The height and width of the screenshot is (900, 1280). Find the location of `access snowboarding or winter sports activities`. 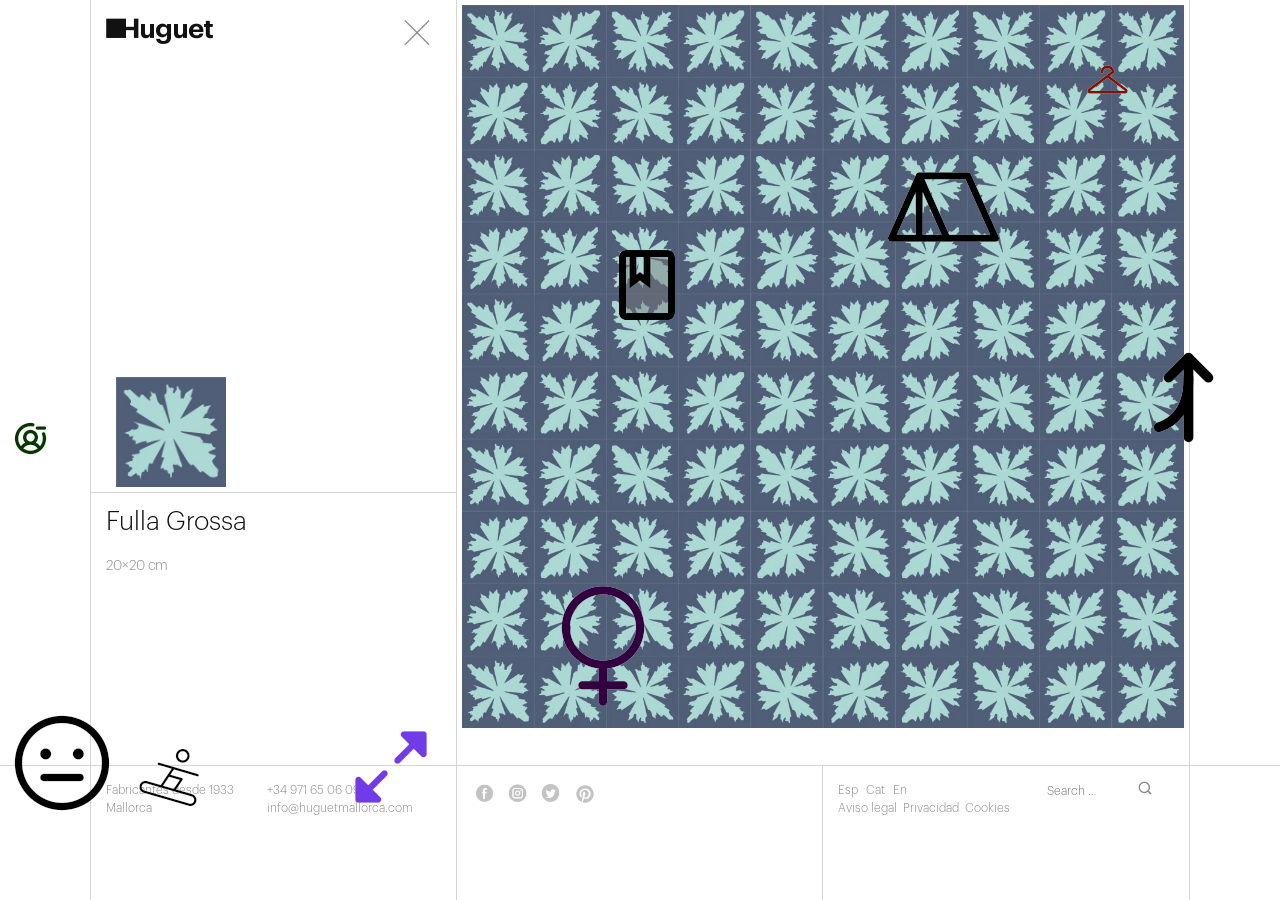

access snowboarding or winter sports activities is located at coordinates (172, 777).